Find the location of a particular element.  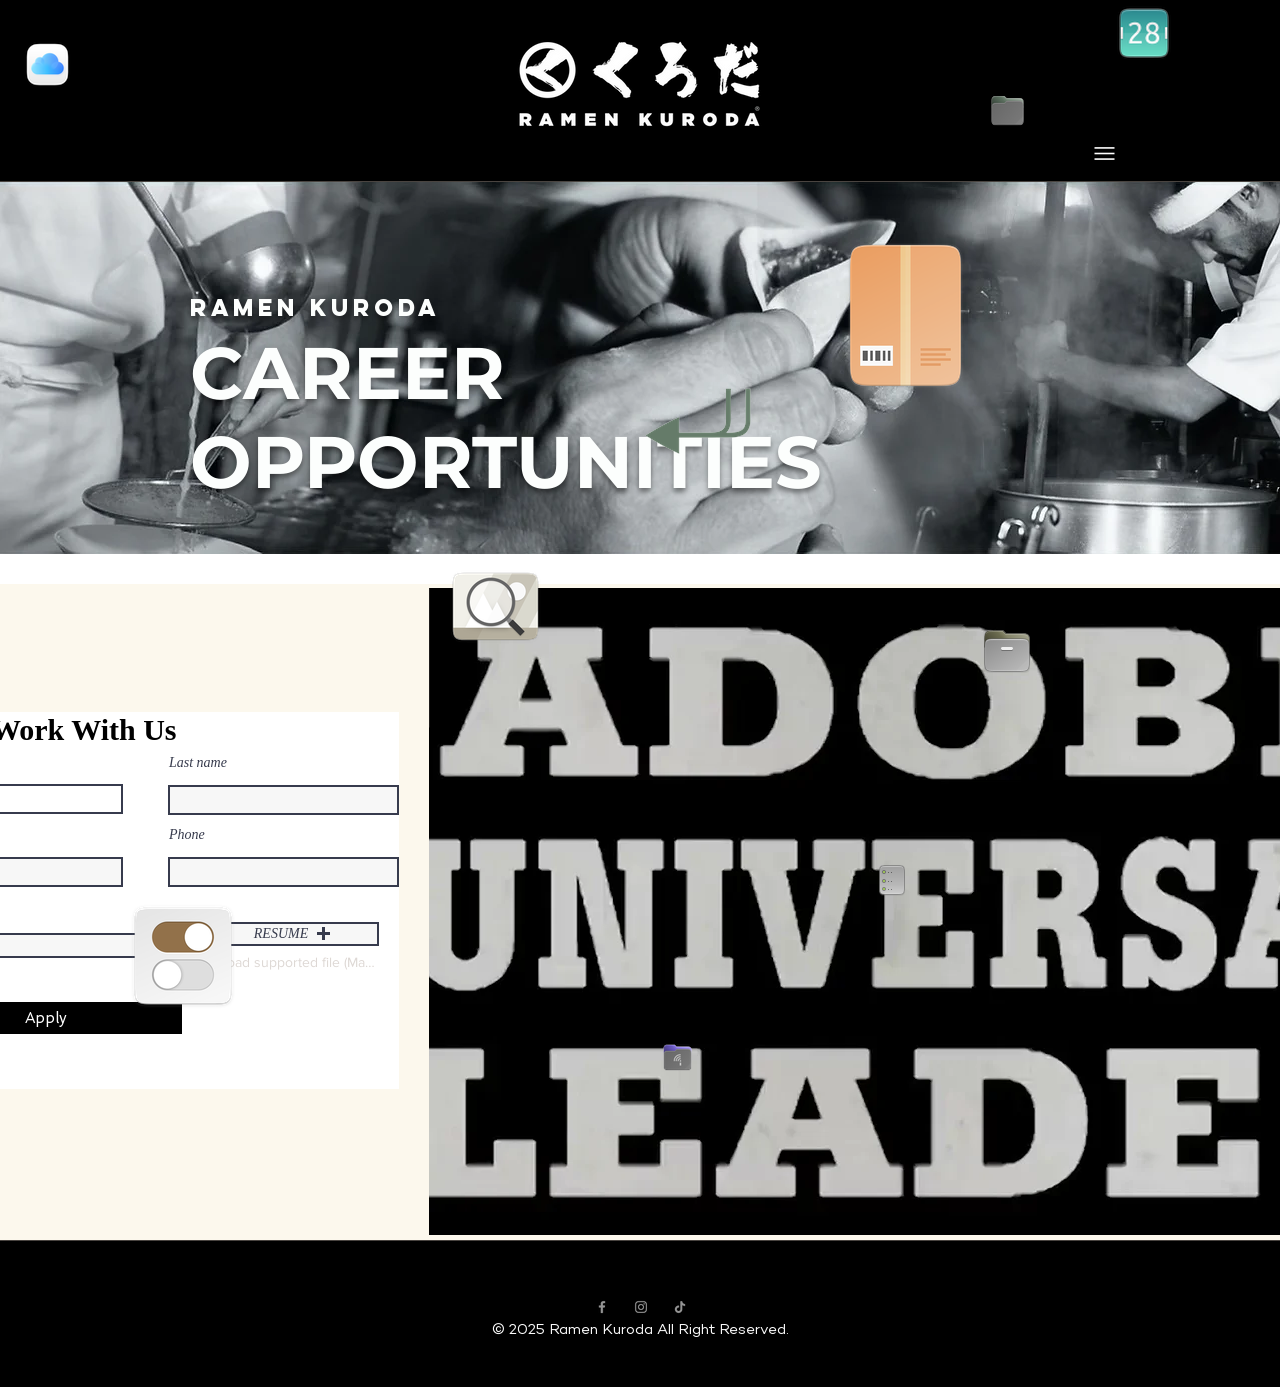

open the nautilus file manager is located at coordinates (1007, 651).